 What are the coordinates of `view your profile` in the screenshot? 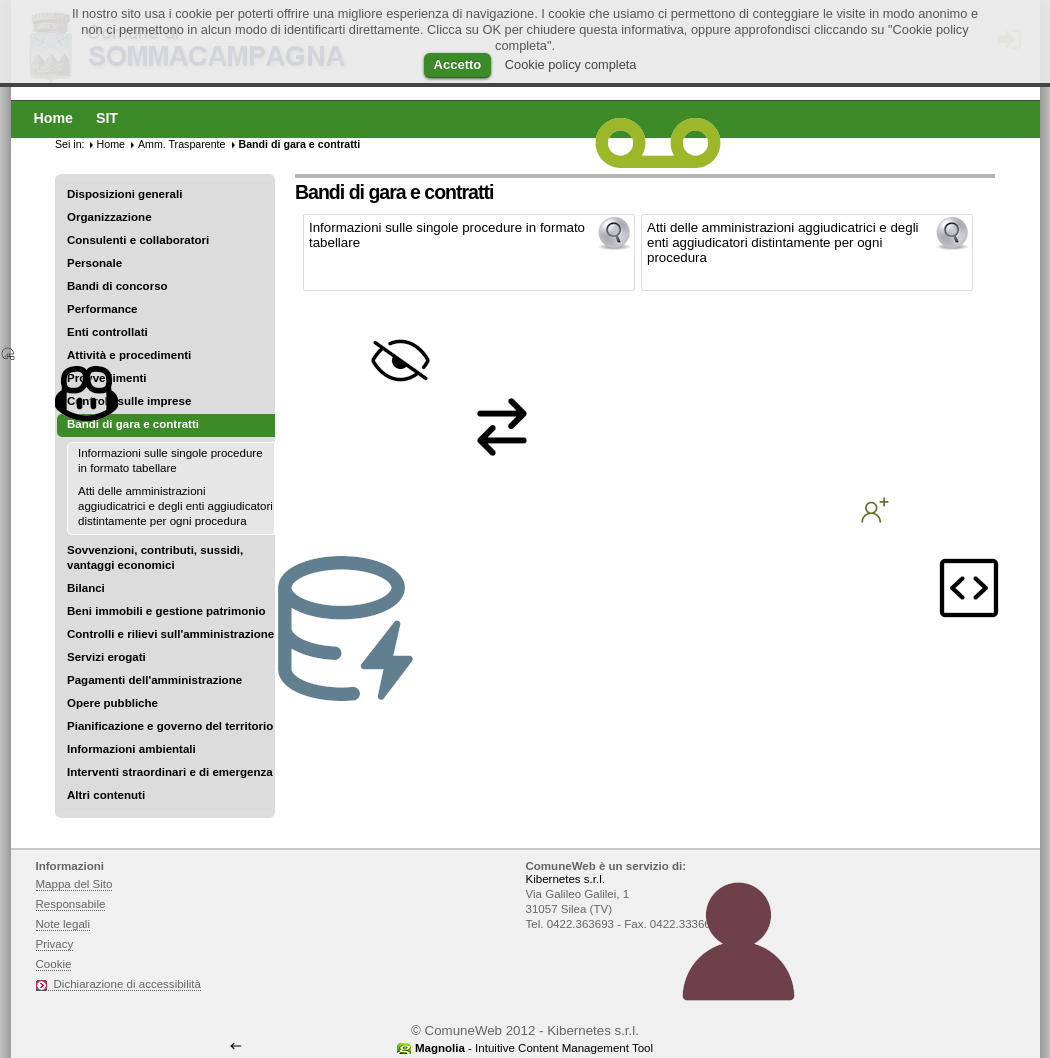 It's located at (738, 941).